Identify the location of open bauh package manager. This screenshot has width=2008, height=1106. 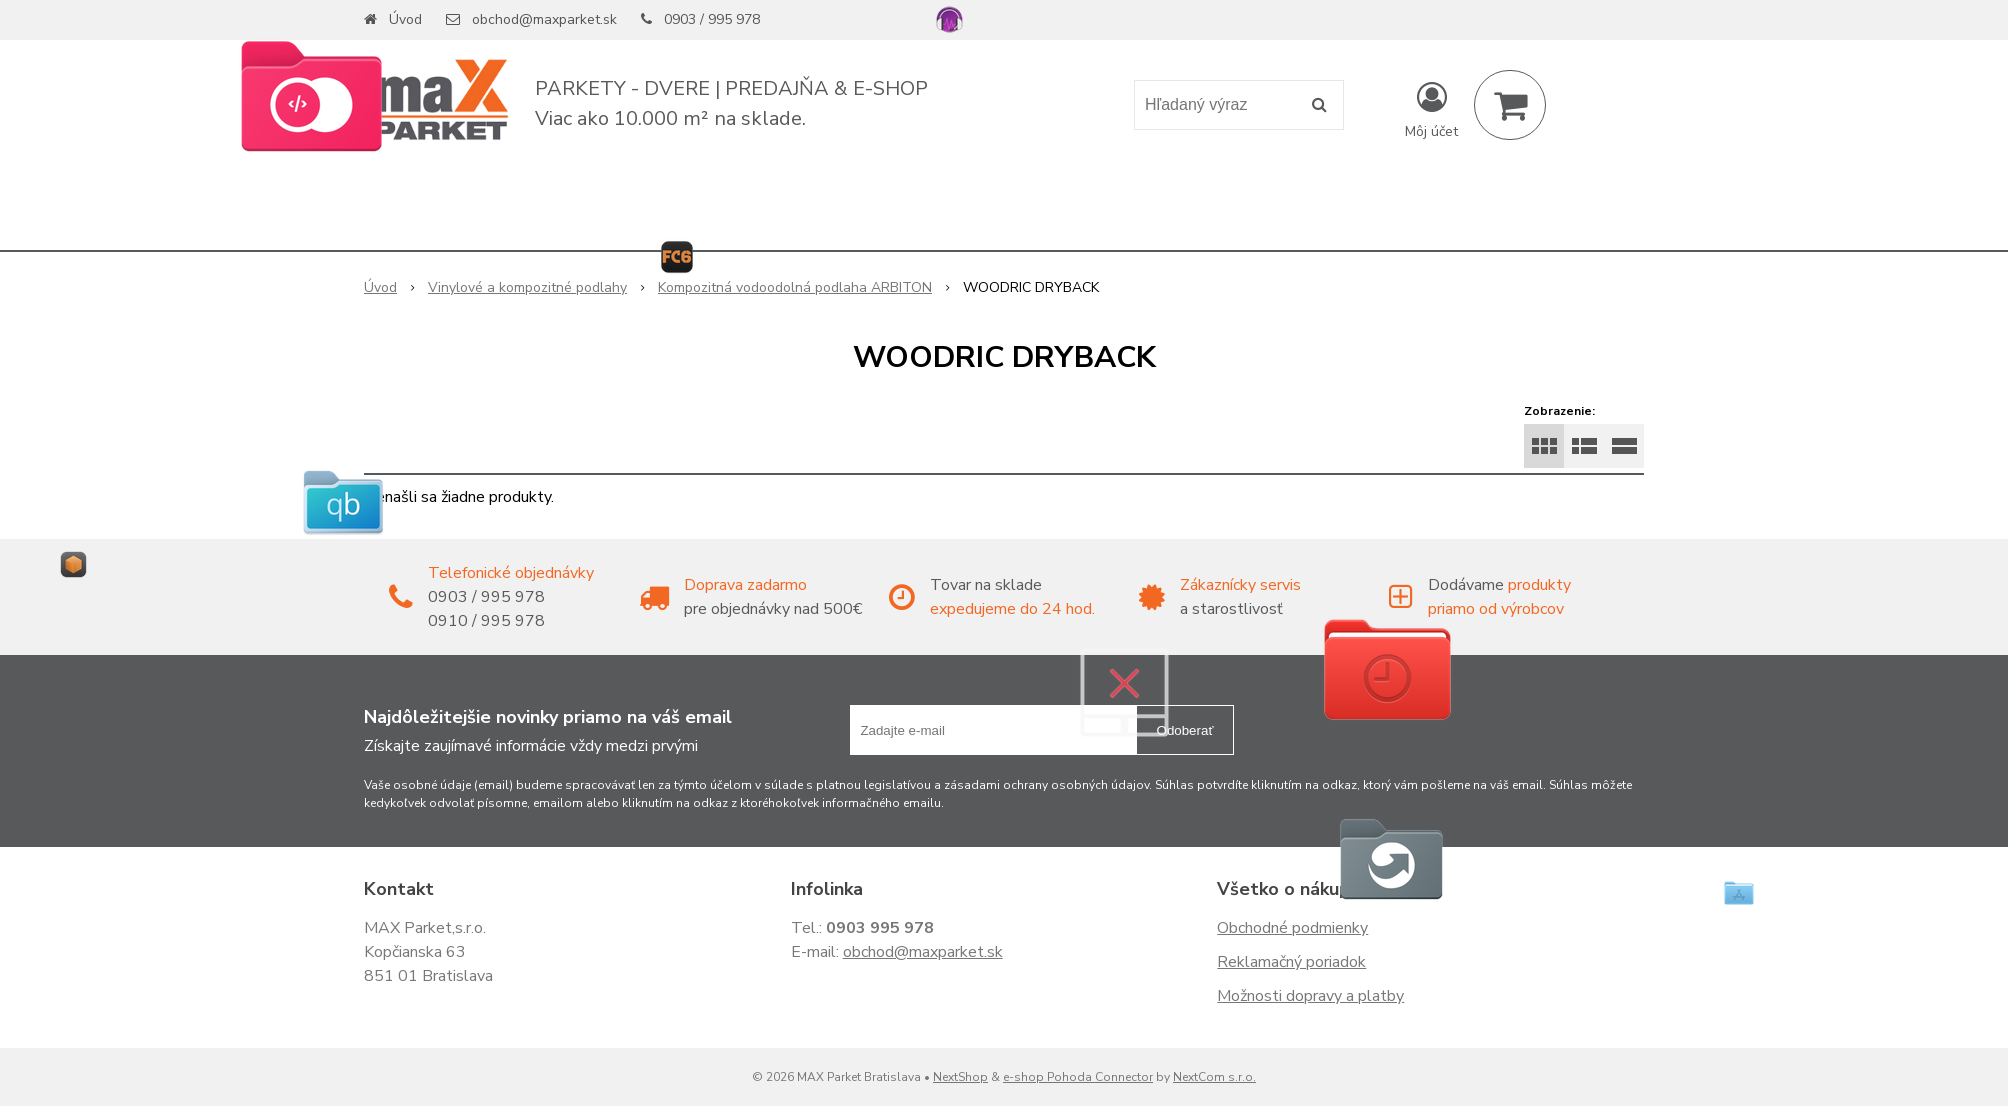
(73, 564).